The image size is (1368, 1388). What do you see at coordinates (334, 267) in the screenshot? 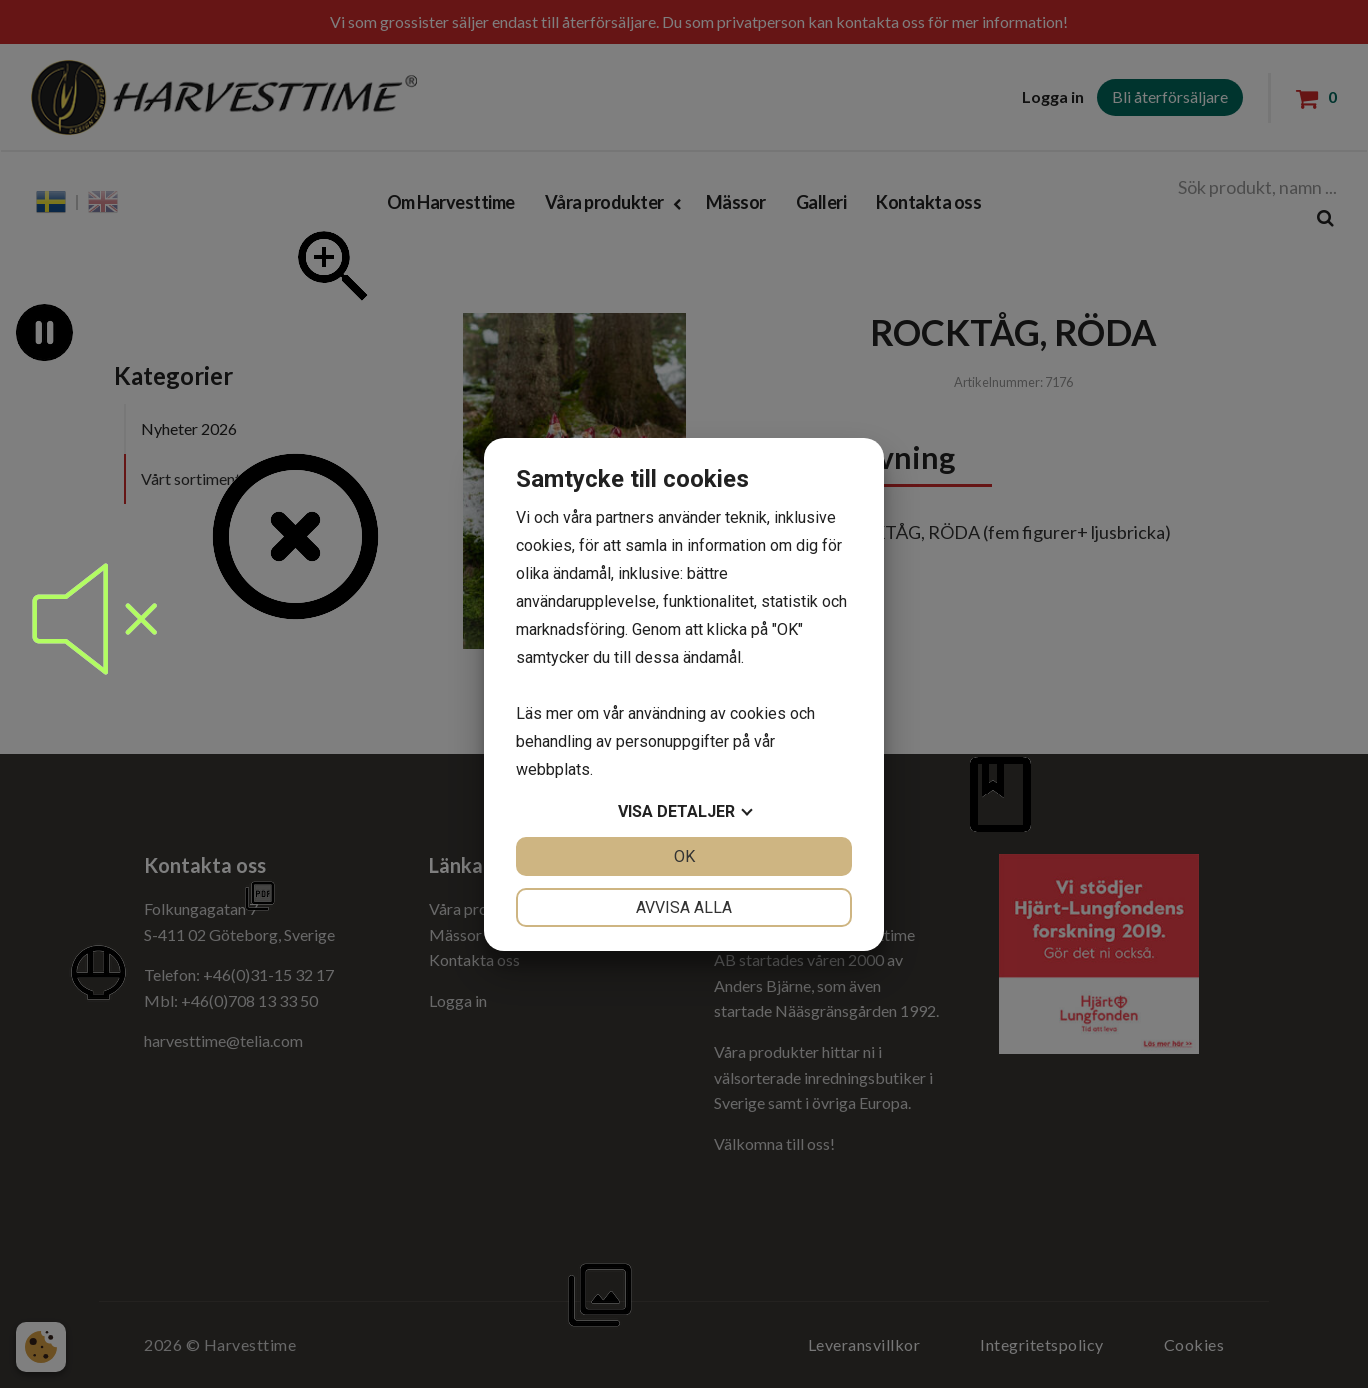
I see `zoom in on content or image` at bounding box center [334, 267].